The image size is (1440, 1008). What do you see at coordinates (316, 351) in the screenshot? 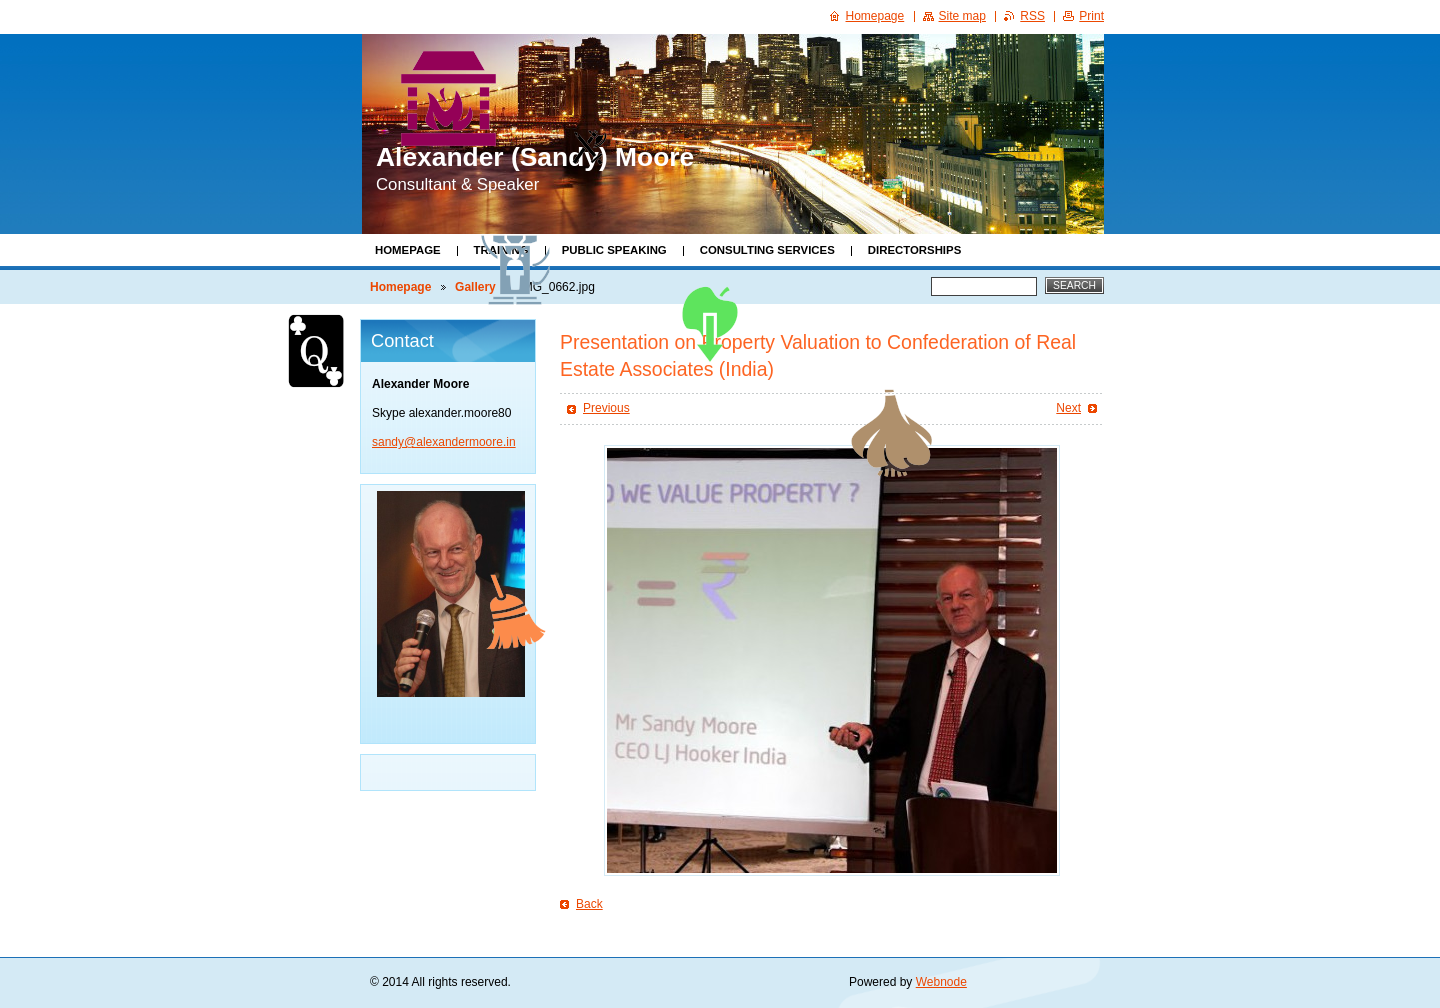
I see `queen of clubs playing card` at bounding box center [316, 351].